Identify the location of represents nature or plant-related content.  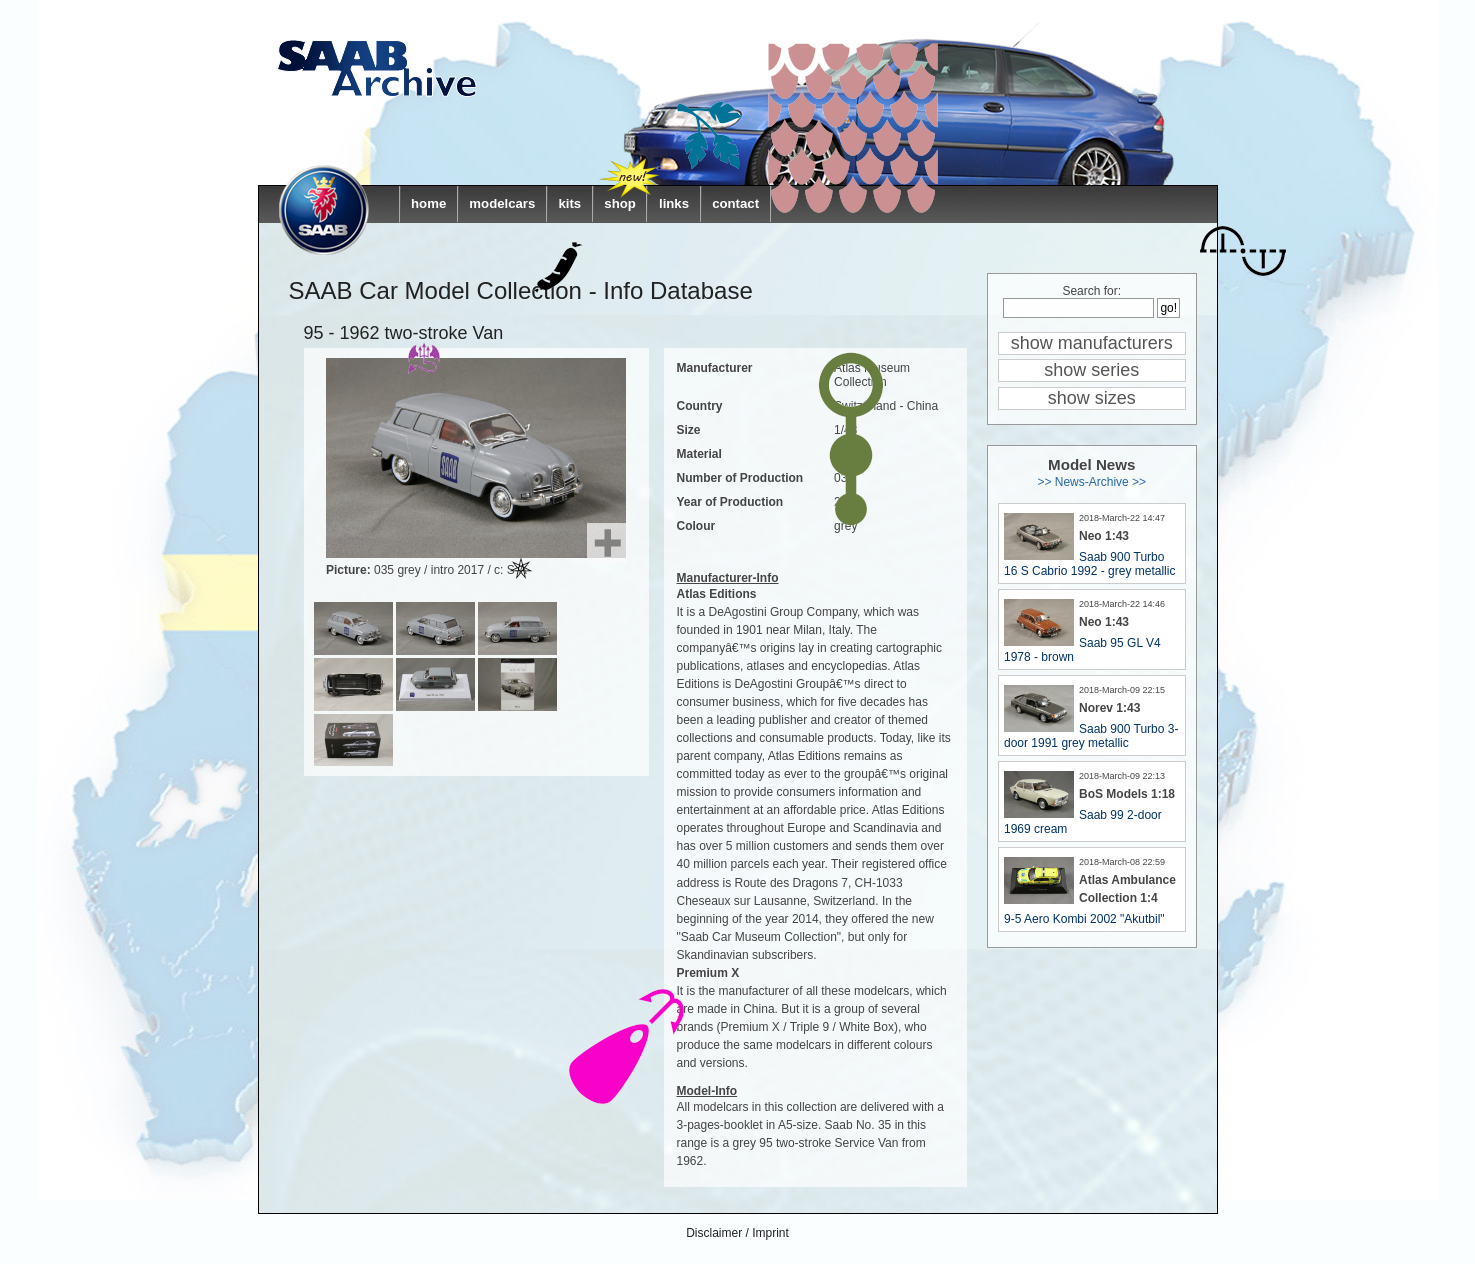
(710, 135).